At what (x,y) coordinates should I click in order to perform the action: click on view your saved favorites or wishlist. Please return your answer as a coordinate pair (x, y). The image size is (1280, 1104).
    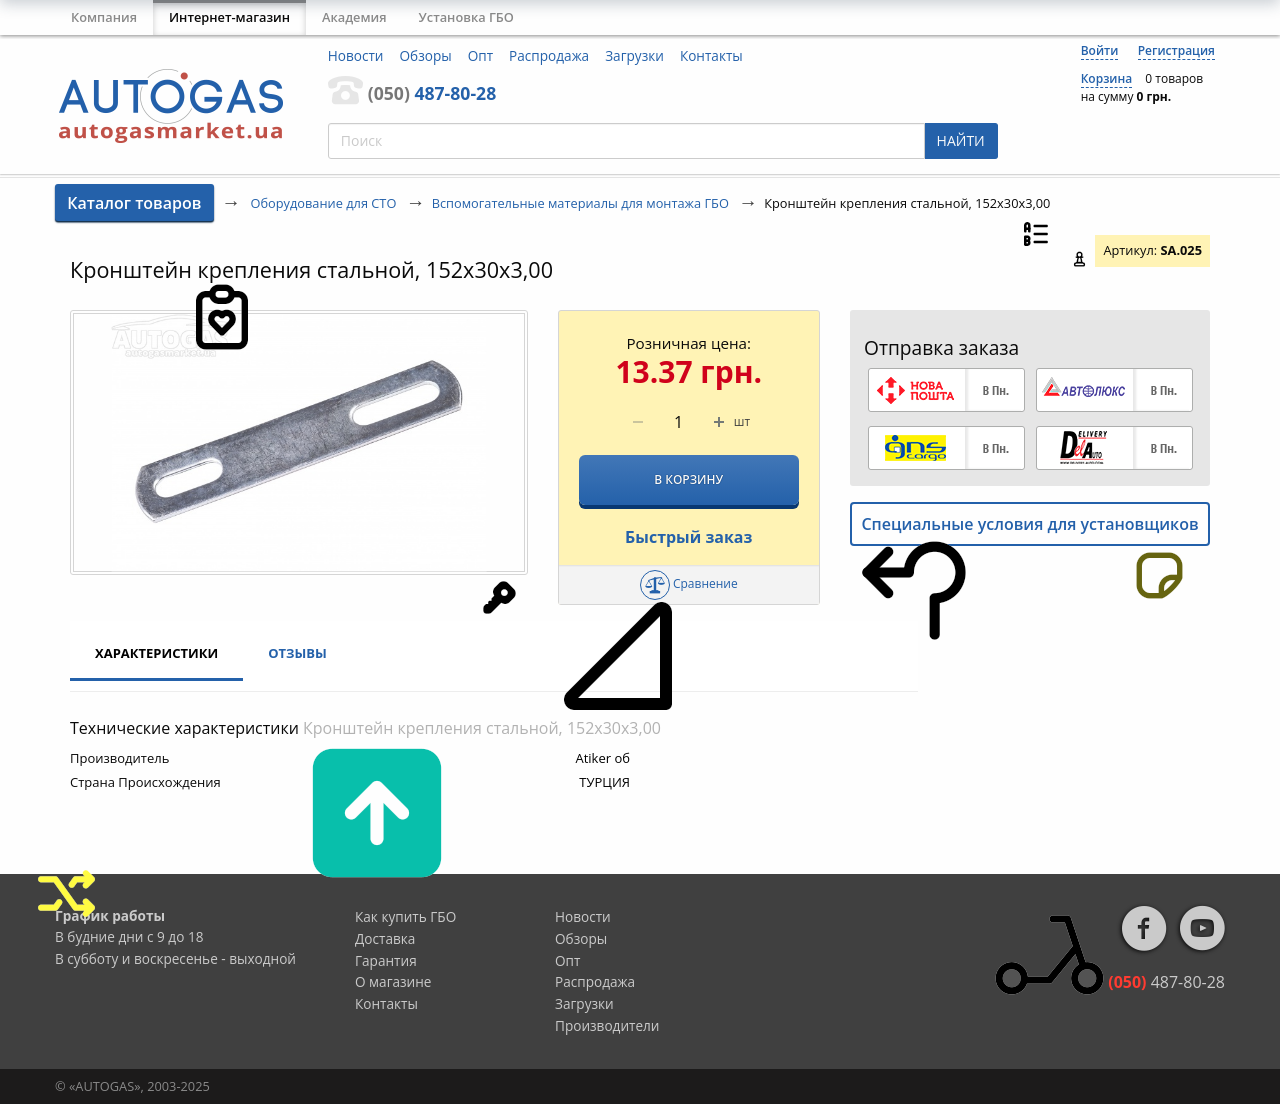
    Looking at the image, I should click on (222, 317).